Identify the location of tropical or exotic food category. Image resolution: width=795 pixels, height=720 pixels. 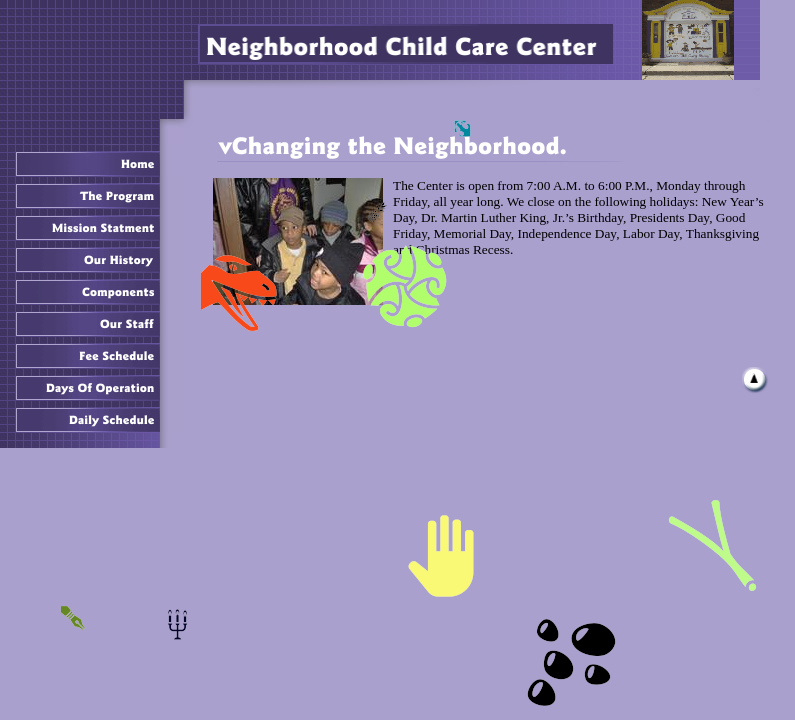
(378, 212).